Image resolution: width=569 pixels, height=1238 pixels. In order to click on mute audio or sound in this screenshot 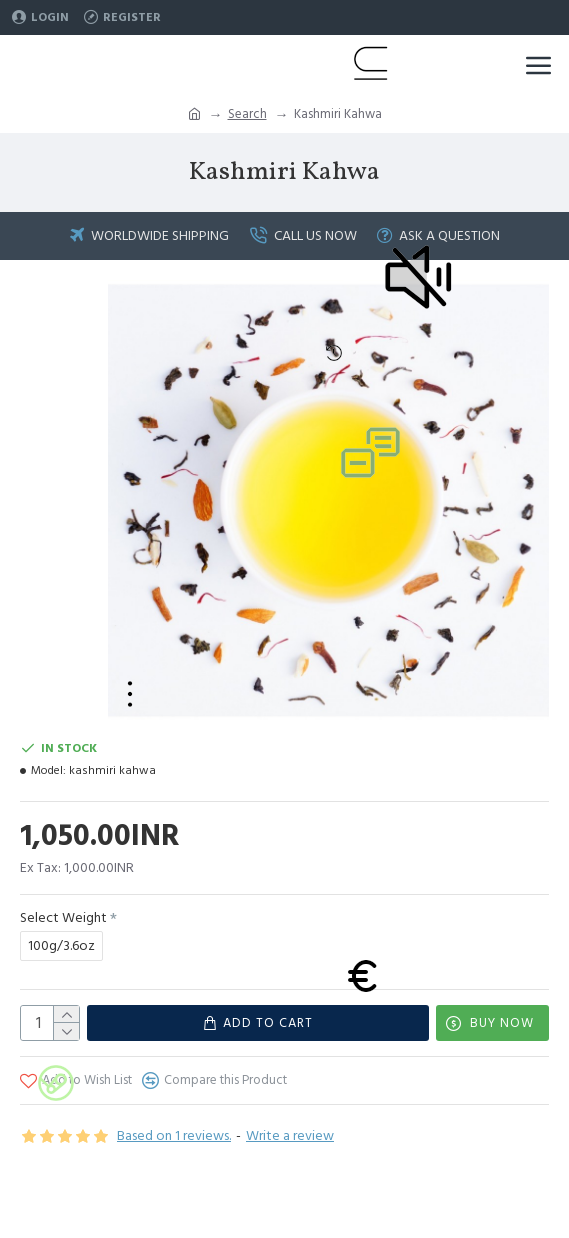, I will do `click(417, 277)`.